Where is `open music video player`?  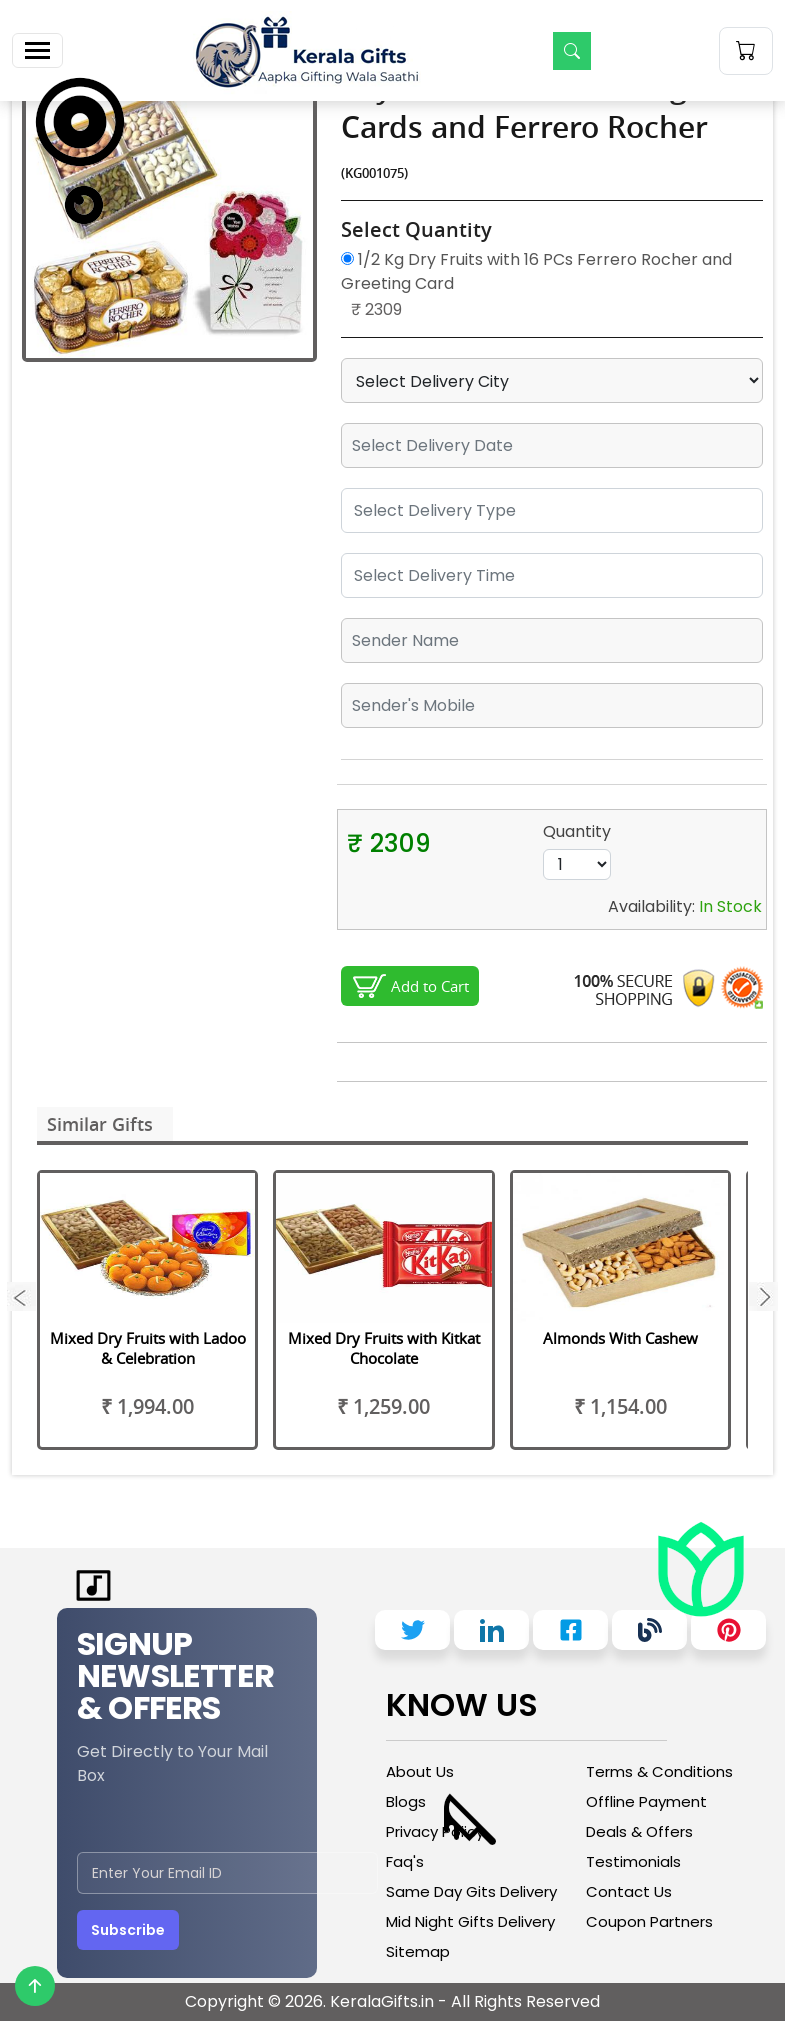 open music video player is located at coordinates (93, 1585).